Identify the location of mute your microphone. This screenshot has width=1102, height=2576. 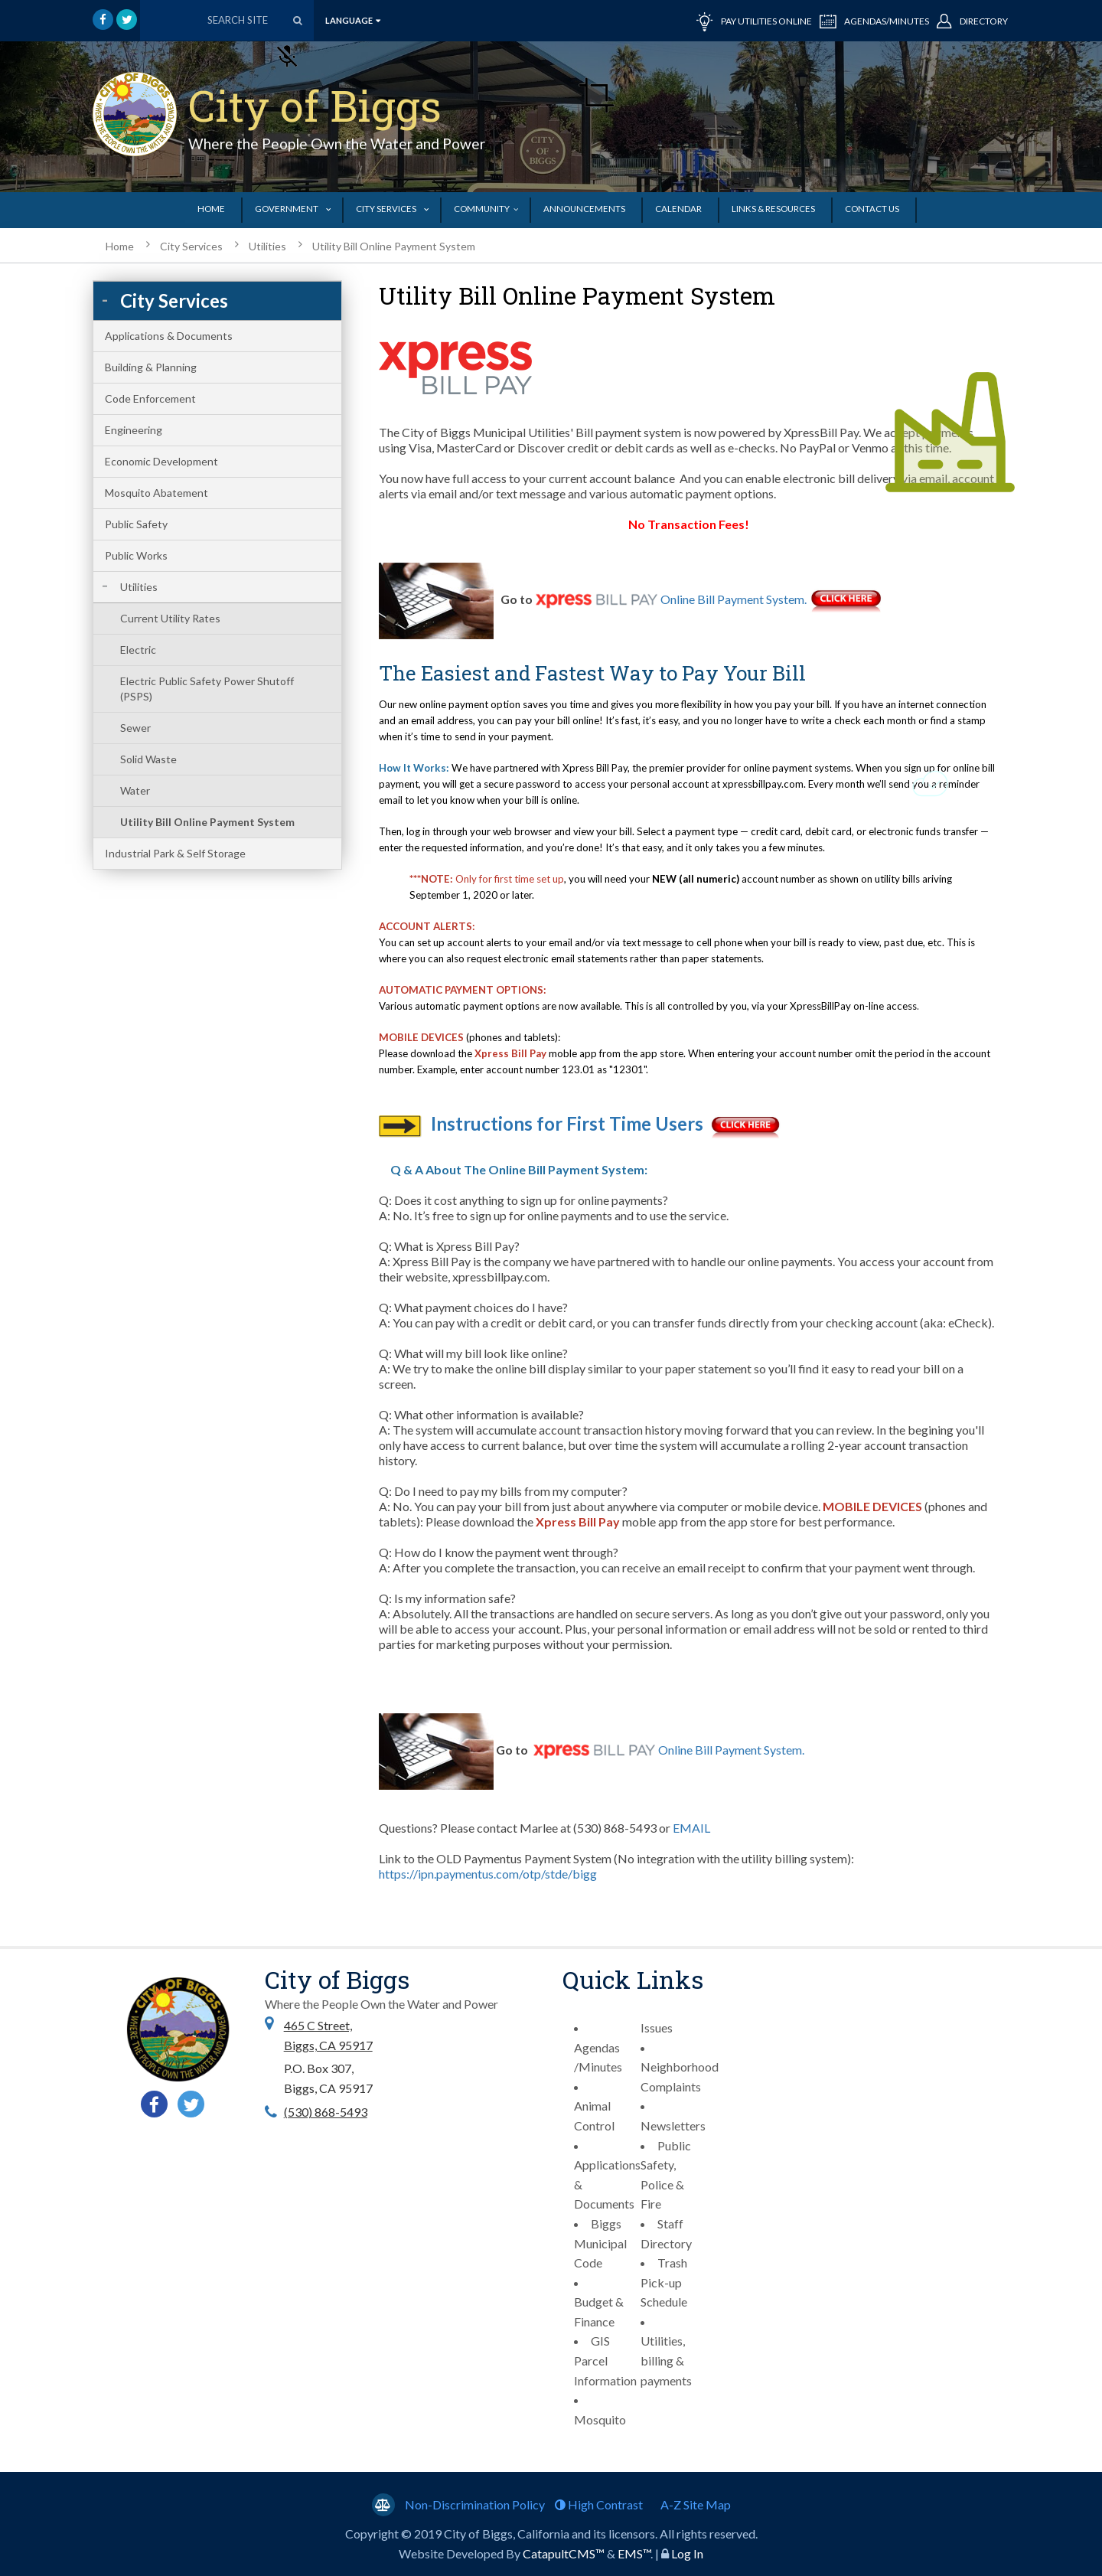
(287, 57).